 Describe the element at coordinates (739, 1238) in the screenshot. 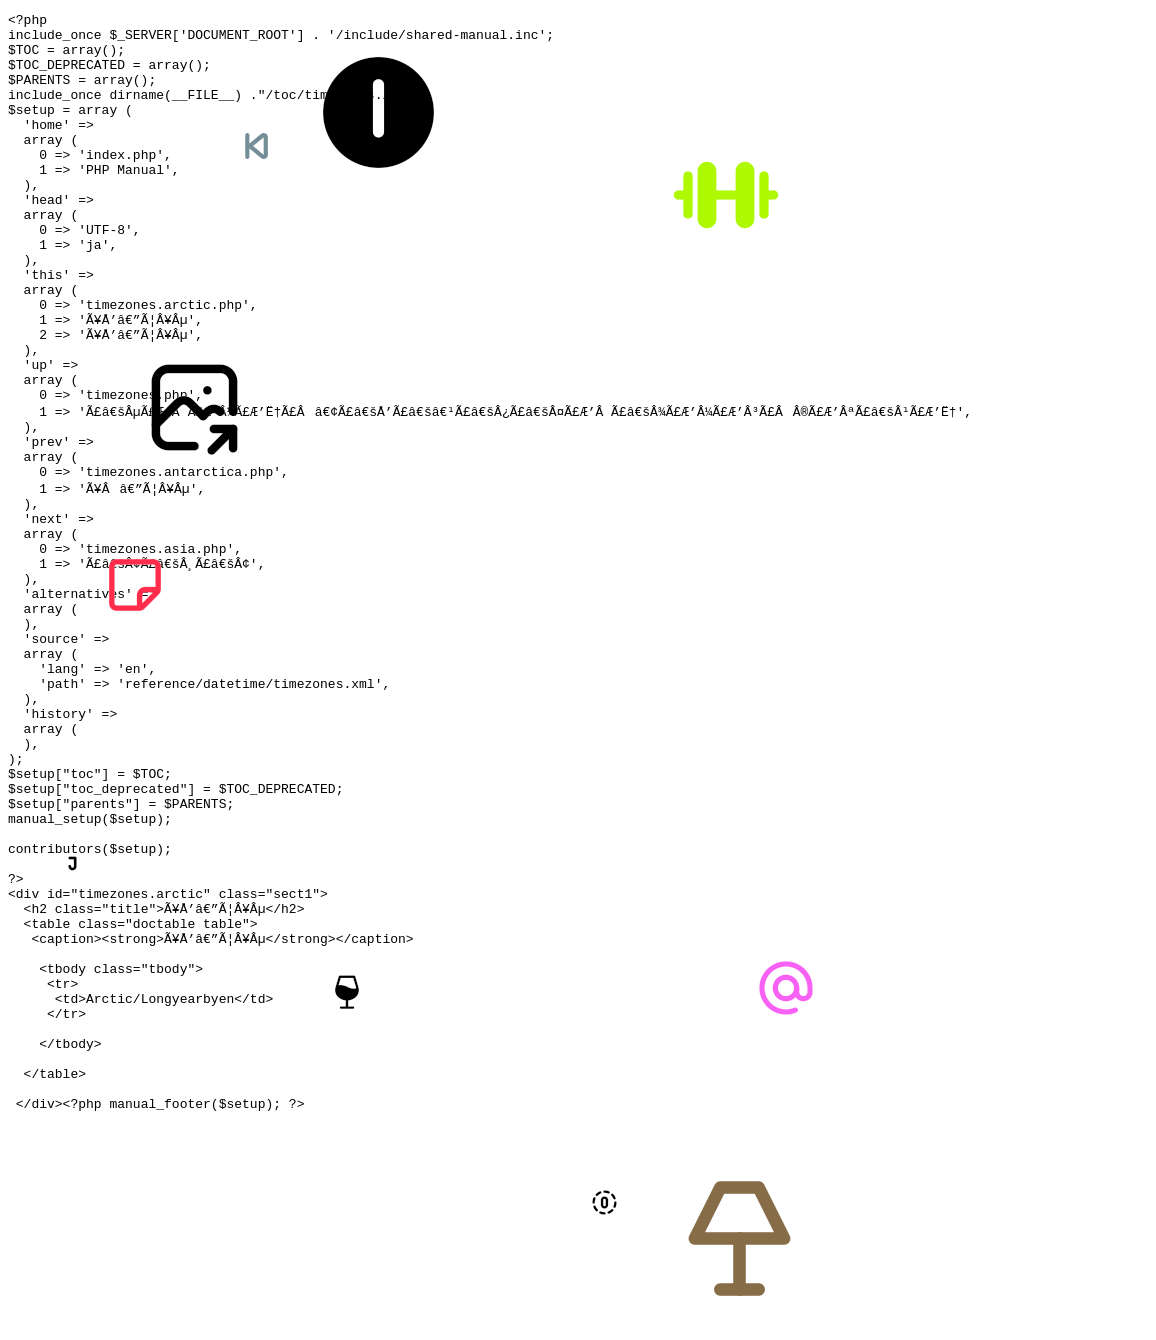

I see `toggle lamp or lighting on/off` at that location.